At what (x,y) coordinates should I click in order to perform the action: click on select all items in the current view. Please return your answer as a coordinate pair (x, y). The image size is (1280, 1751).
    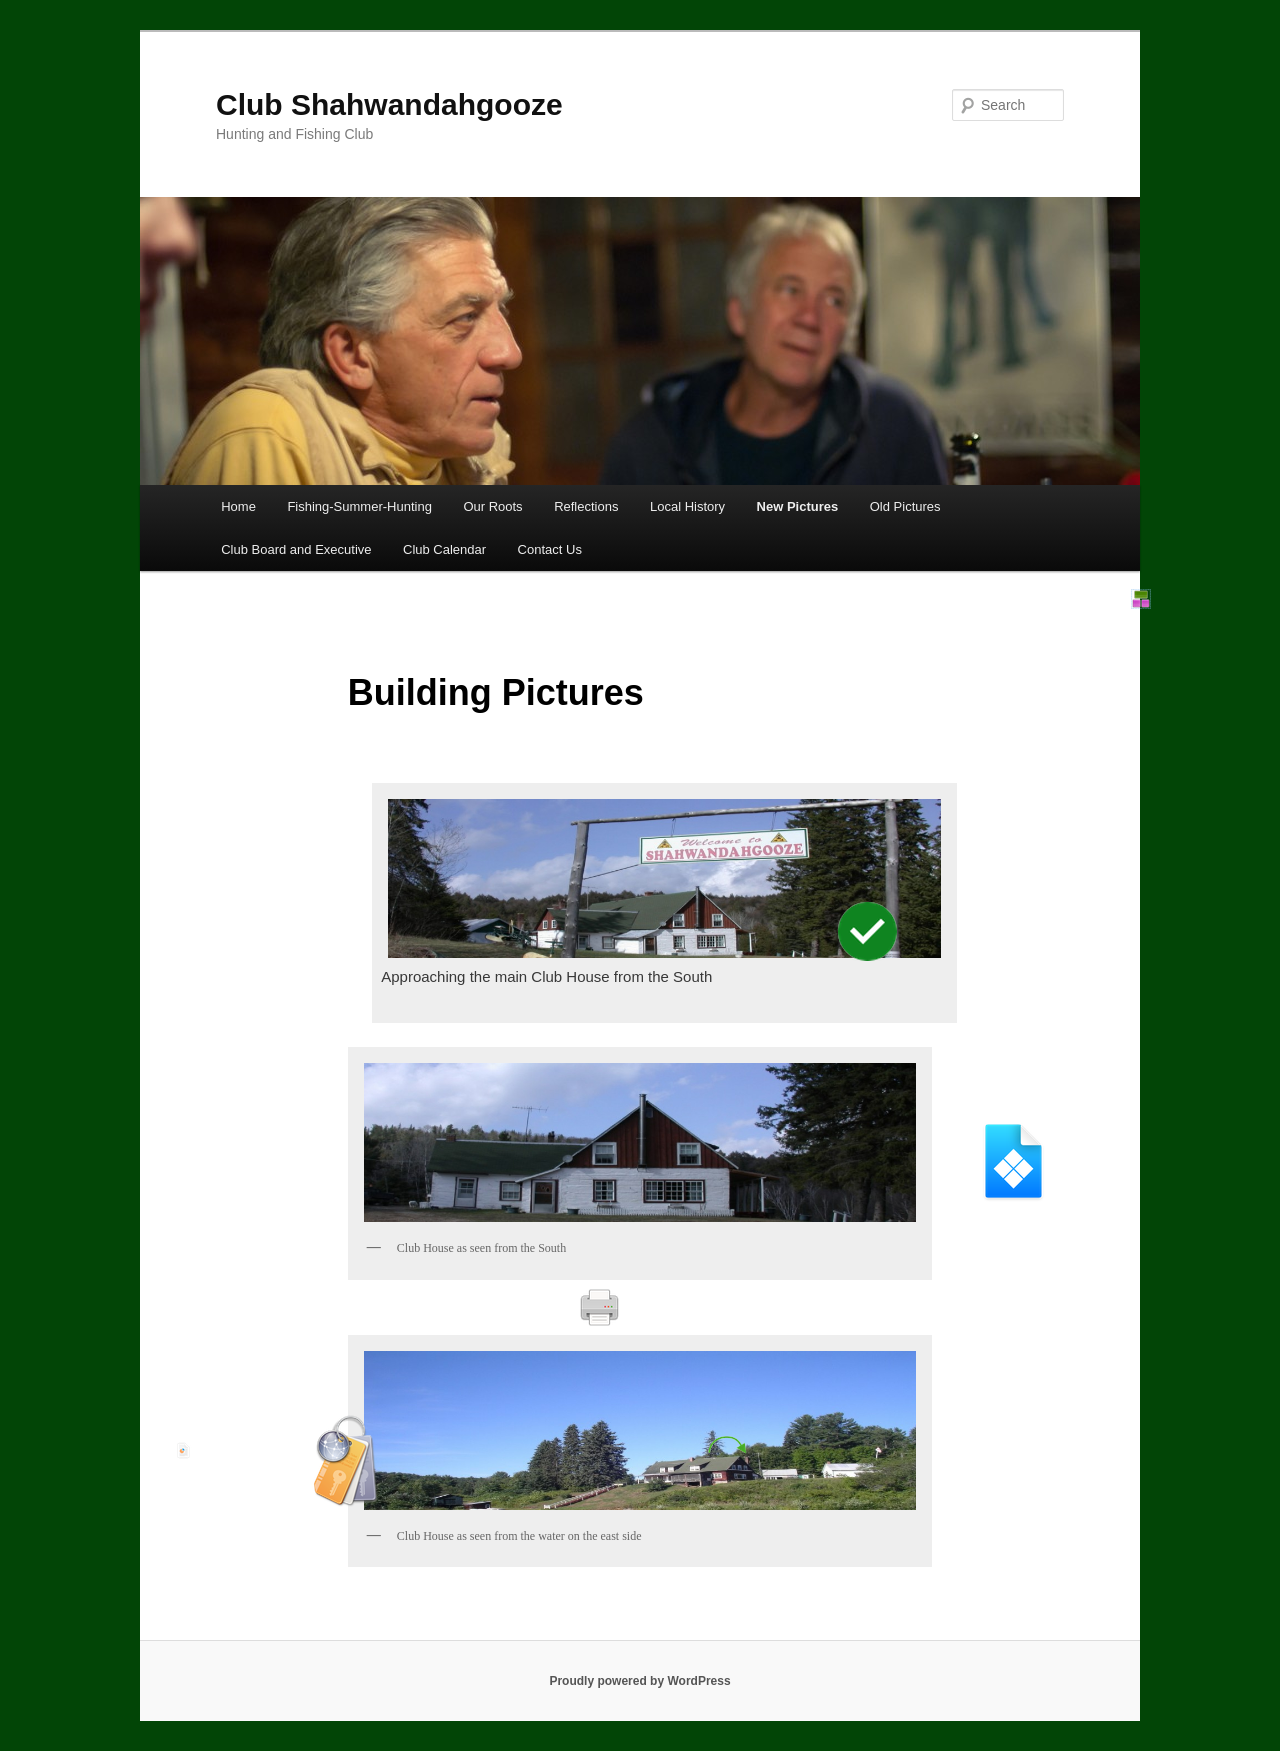
    Looking at the image, I should click on (1141, 599).